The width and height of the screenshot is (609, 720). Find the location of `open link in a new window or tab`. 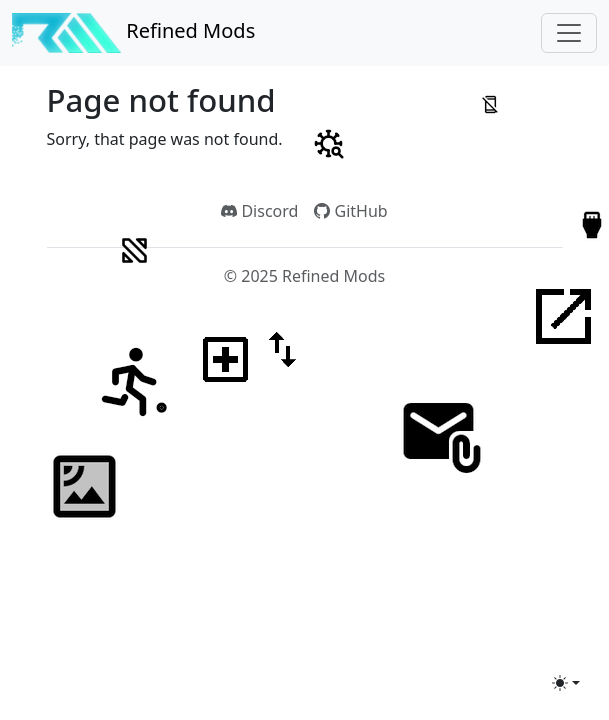

open link in a new window or tab is located at coordinates (563, 316).